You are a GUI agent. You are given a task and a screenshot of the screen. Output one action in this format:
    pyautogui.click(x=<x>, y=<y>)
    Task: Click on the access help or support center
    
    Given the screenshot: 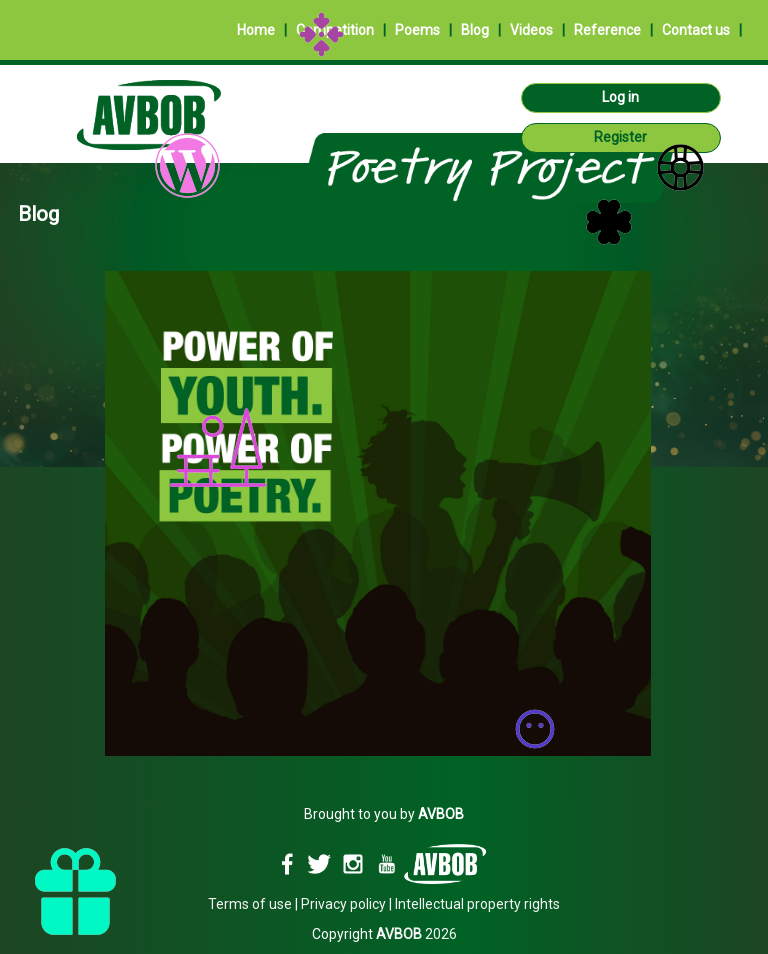 What is the action you would take?
    pyautogui.click(x=680, y=167)
    